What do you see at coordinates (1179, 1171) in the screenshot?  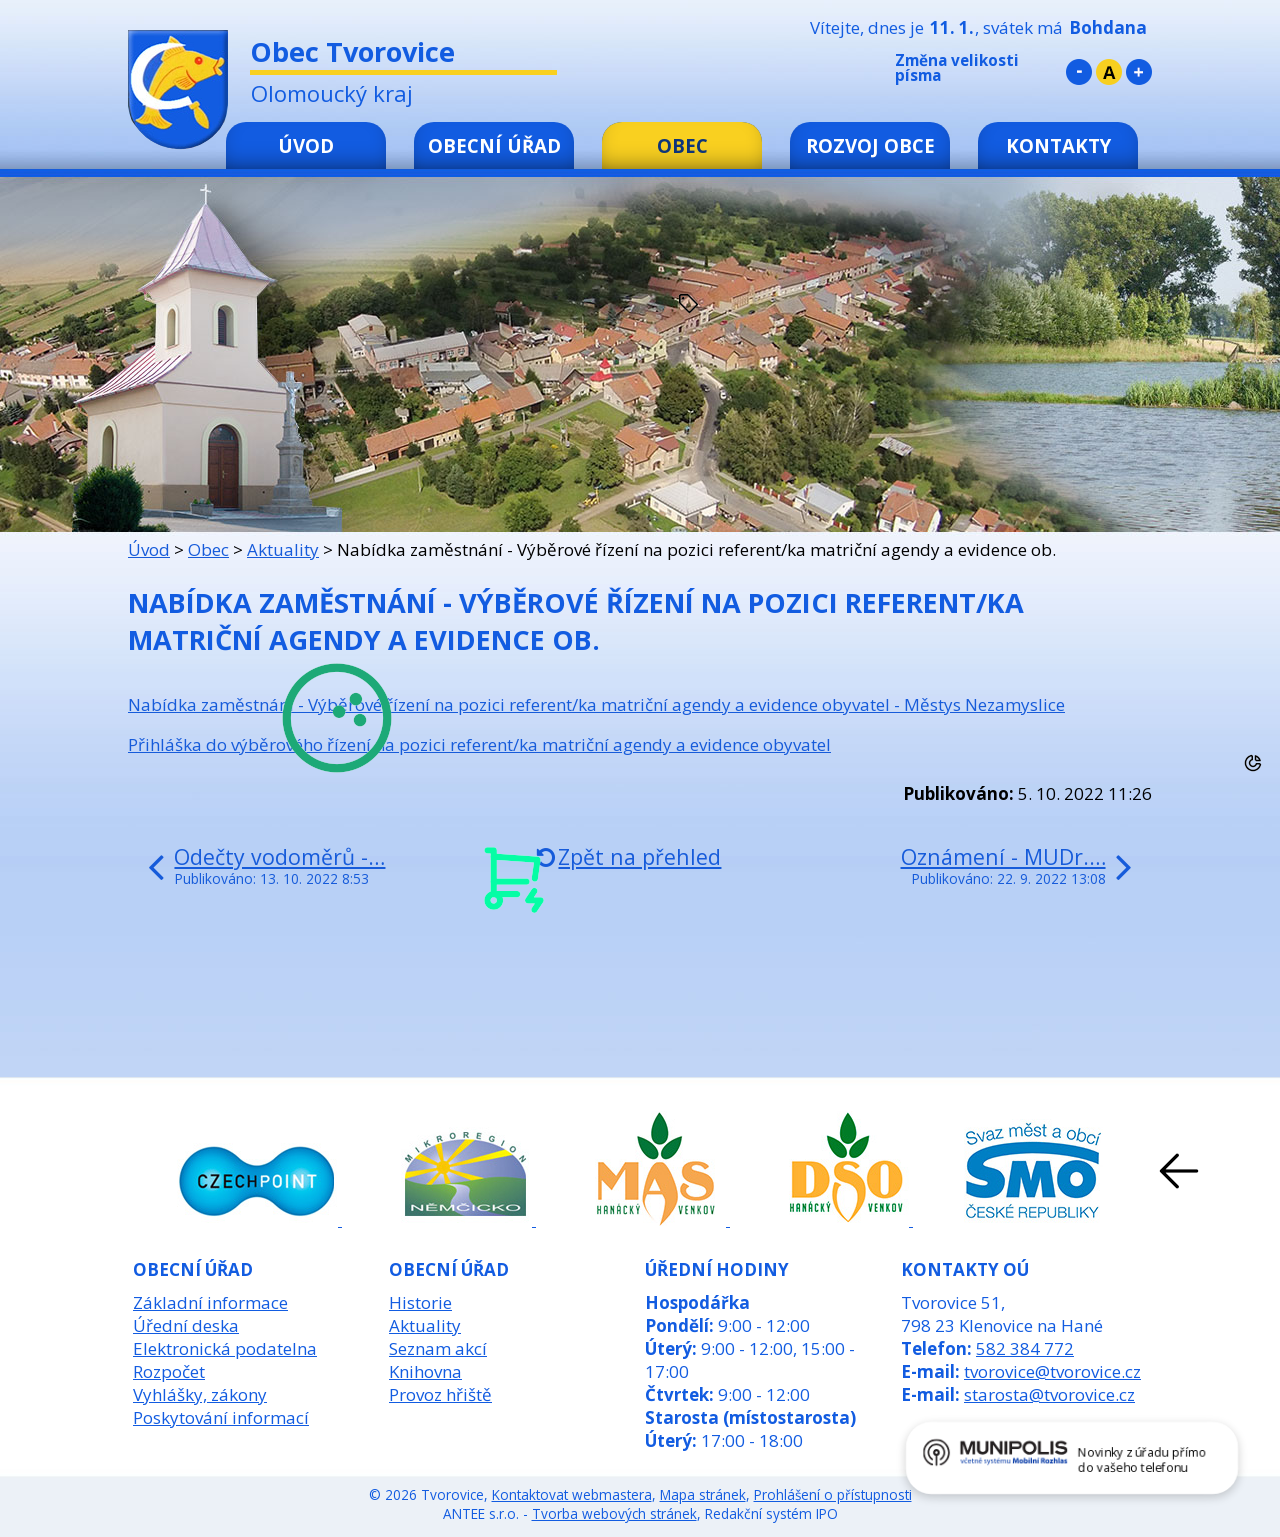 I see `go back to the previous screen` at bounding box center [1179, 1171].